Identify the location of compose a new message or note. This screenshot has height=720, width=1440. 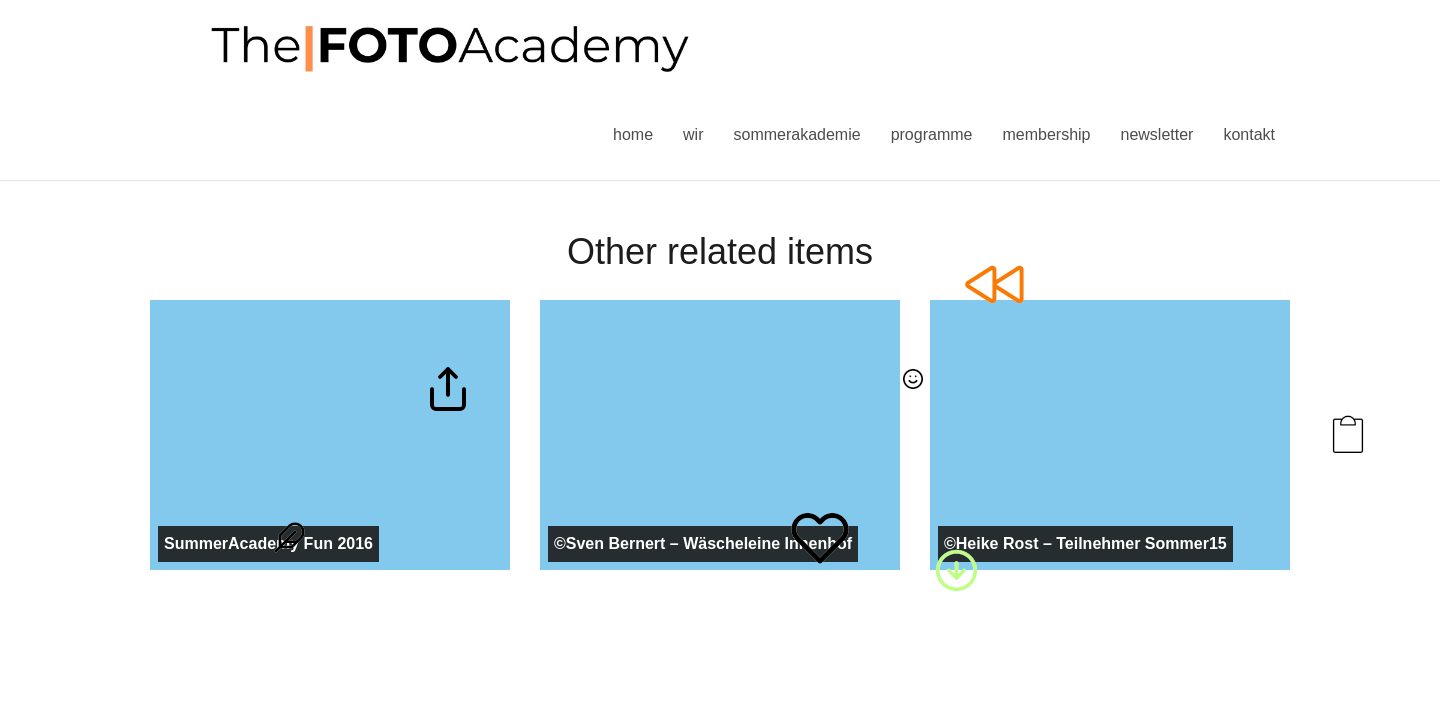
(289, 537).